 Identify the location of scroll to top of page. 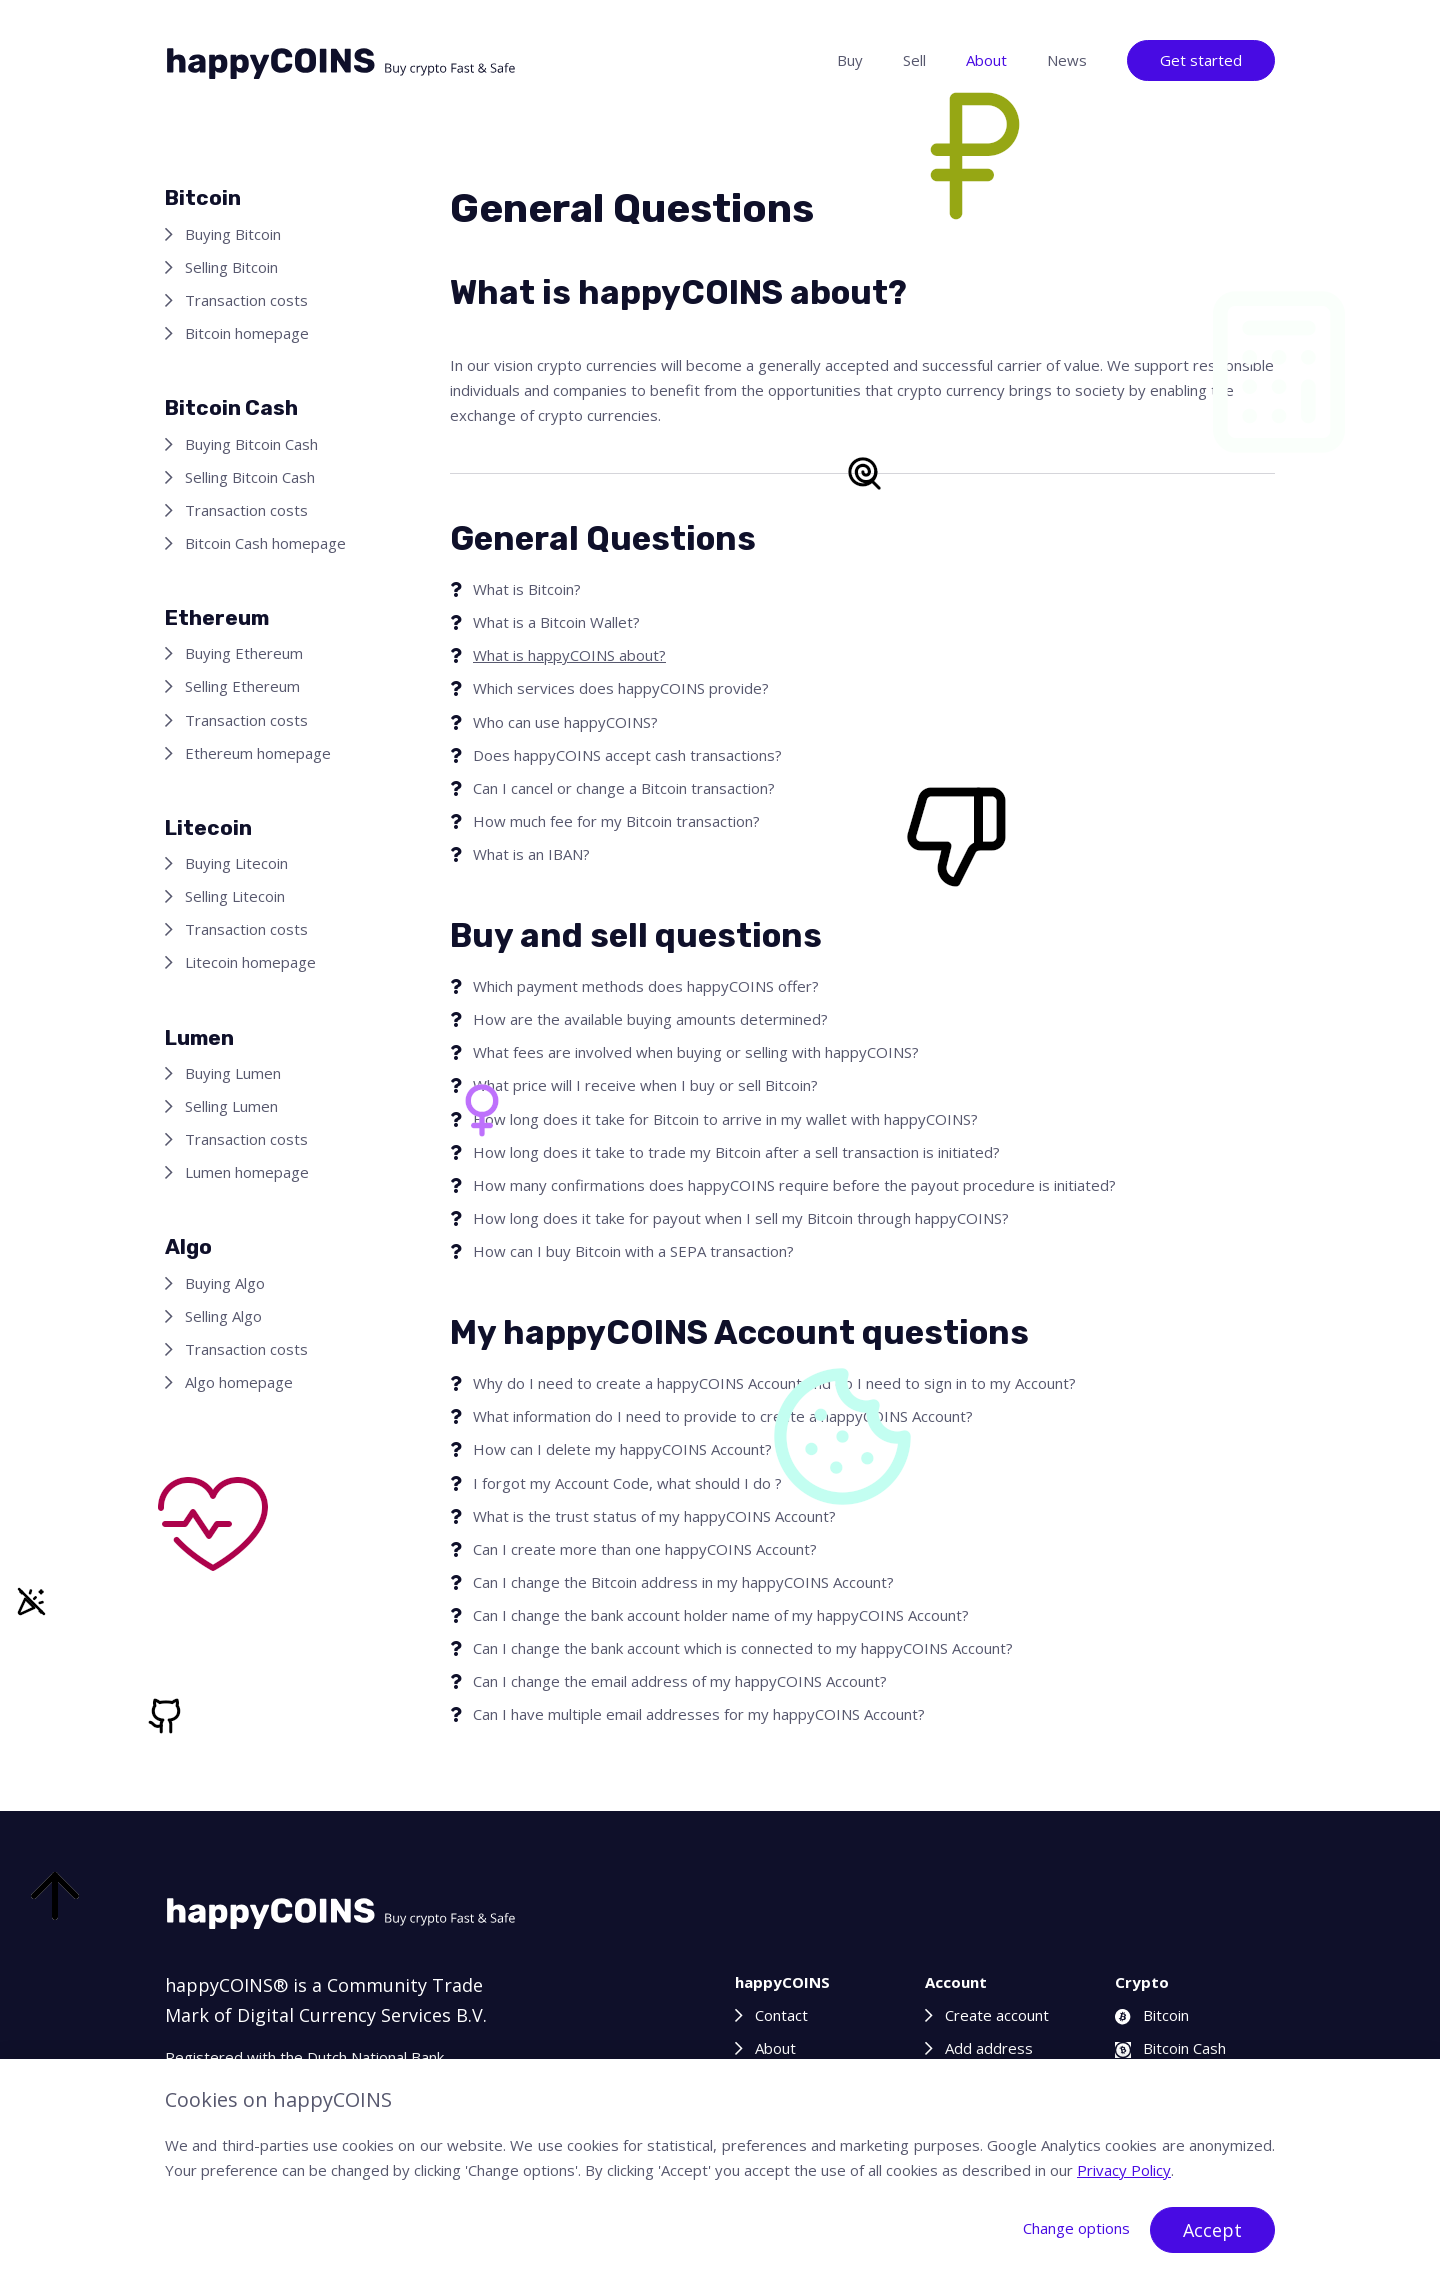
(55, 1896).